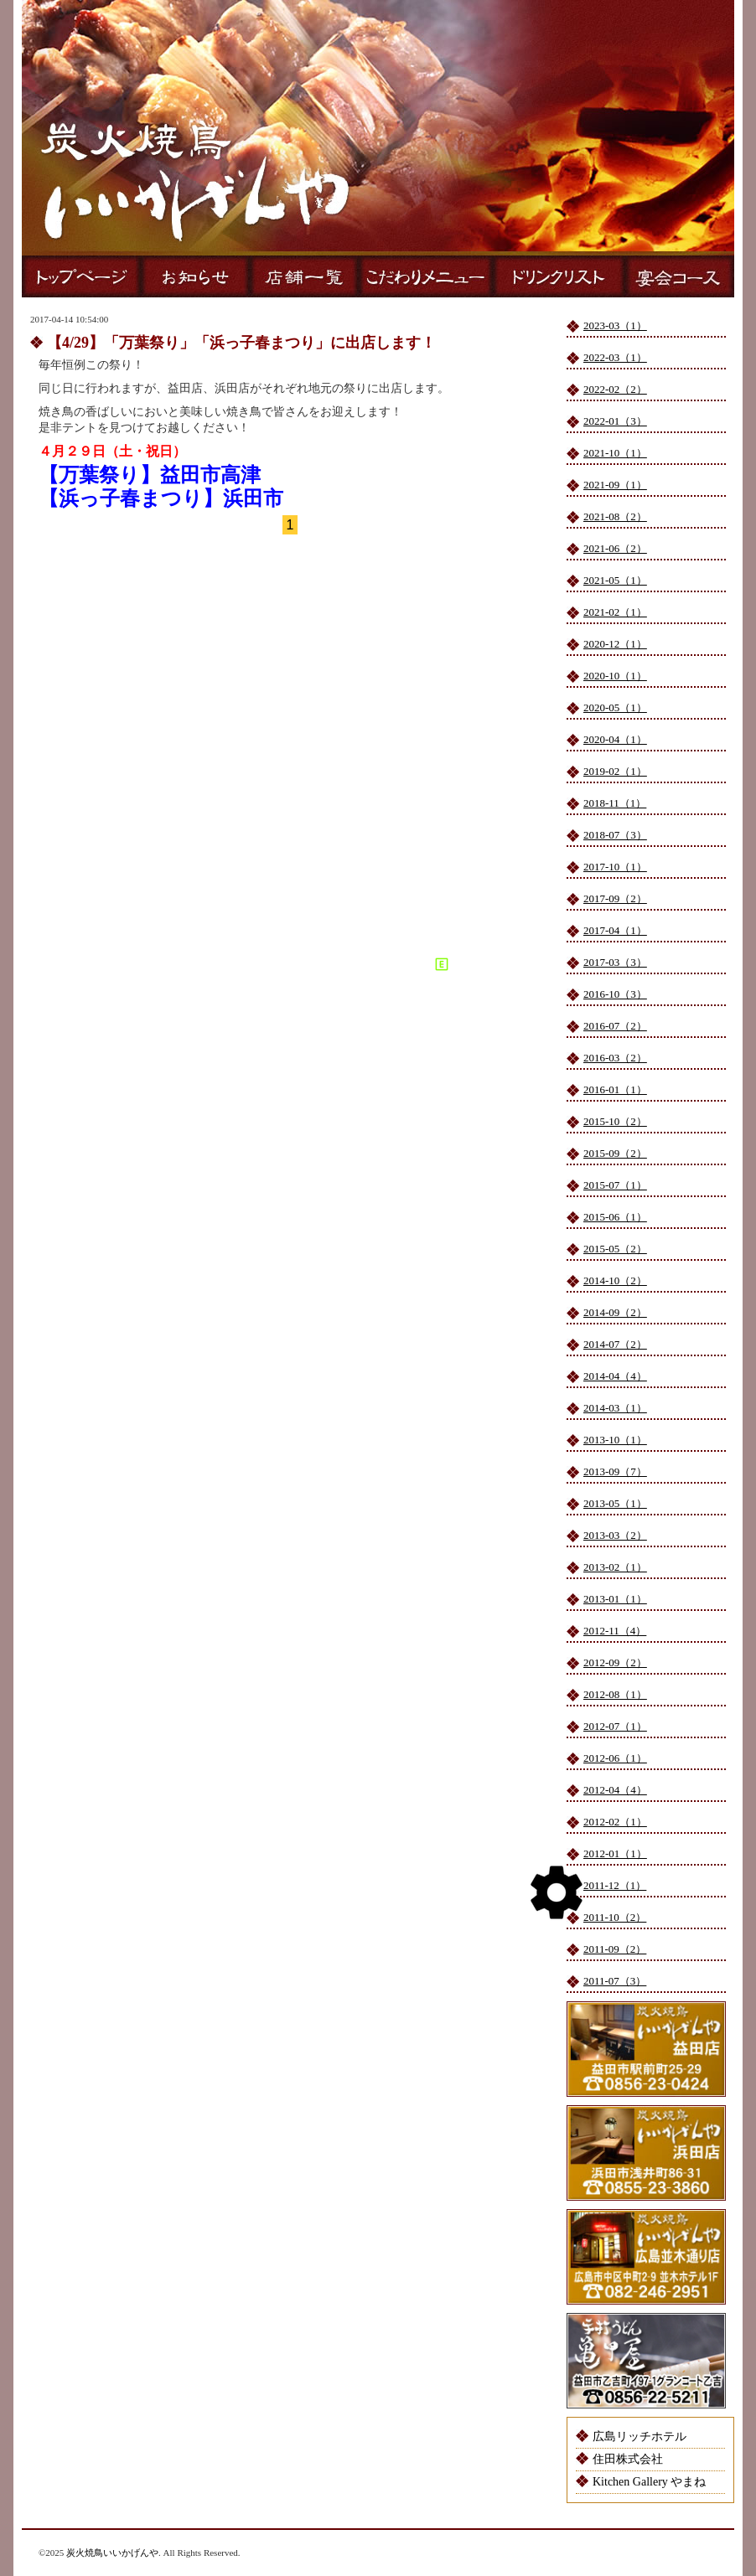  I want to click on access app or system settings, so click(557, 1892).